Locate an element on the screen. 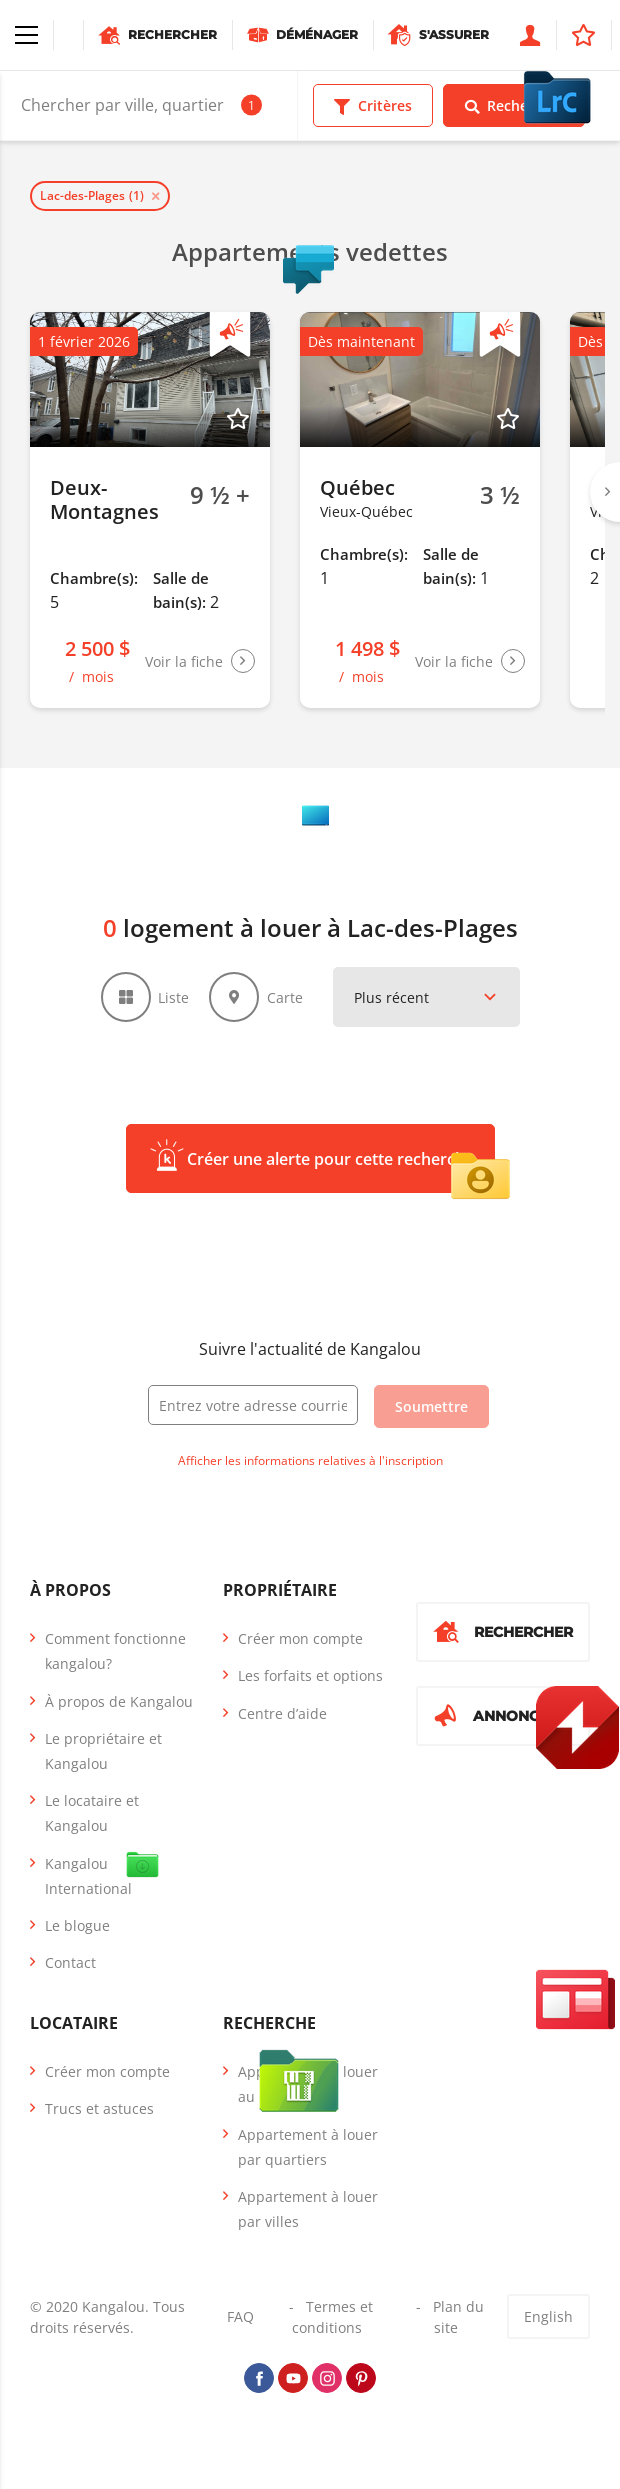  open the news app is located at coordinates (575, 1999).